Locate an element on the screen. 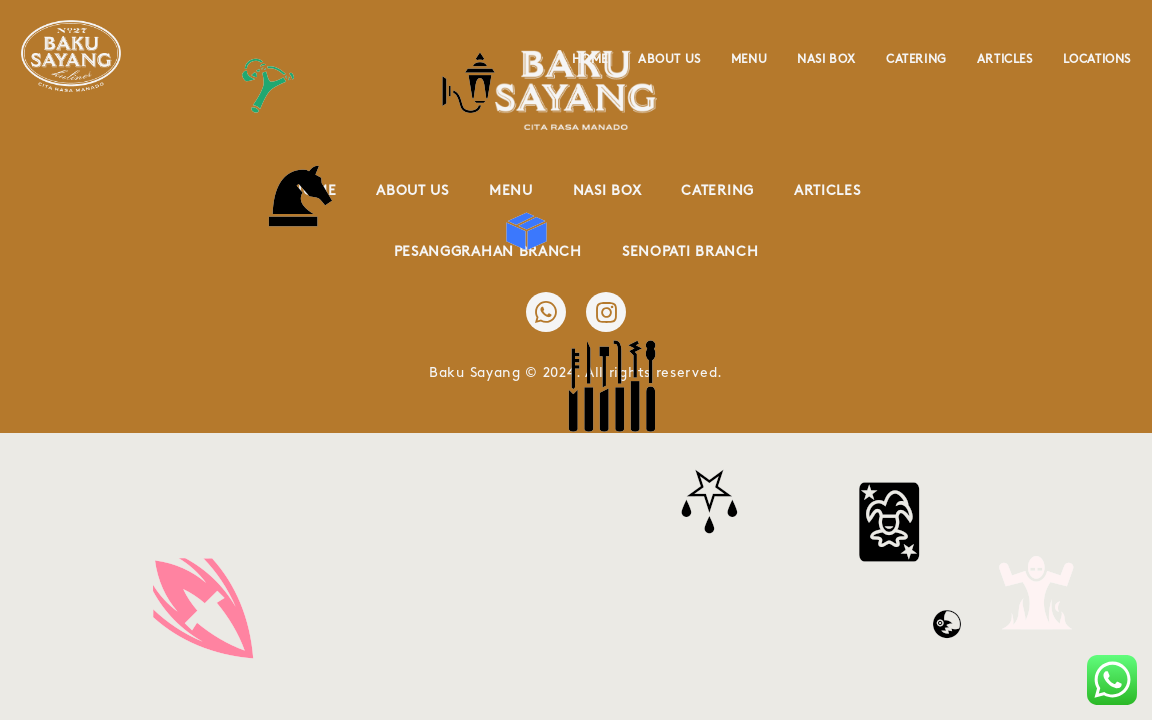  toggle dark mode or night theme is located at coordinates (947, 624).